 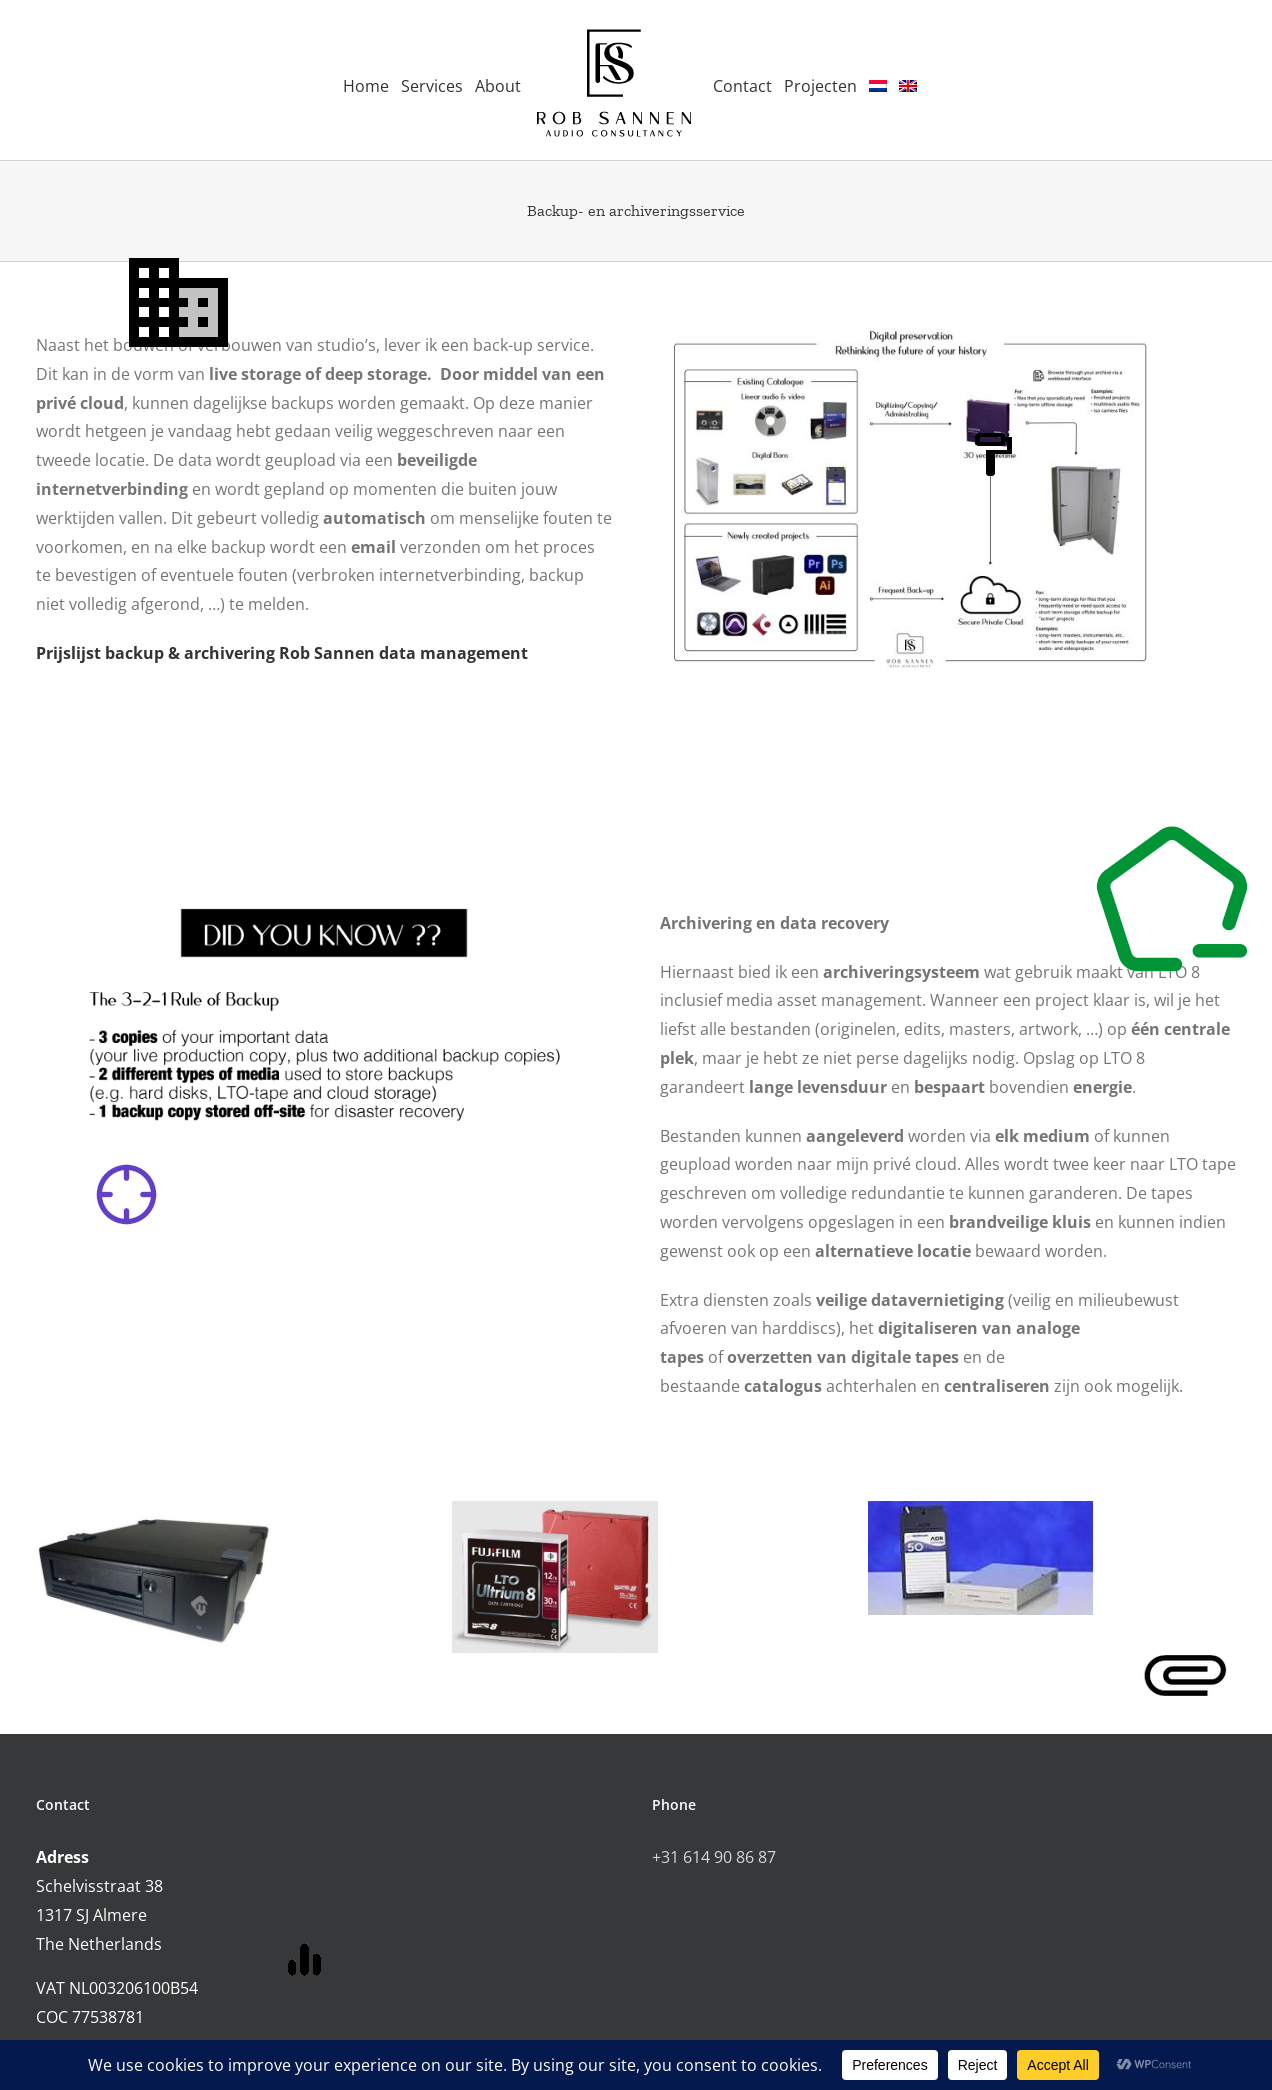 What do you see at coordinates (304, 1959) in the screenshot?
I see `adjust audio equalizer settings` at bounding box center [304, 1959].